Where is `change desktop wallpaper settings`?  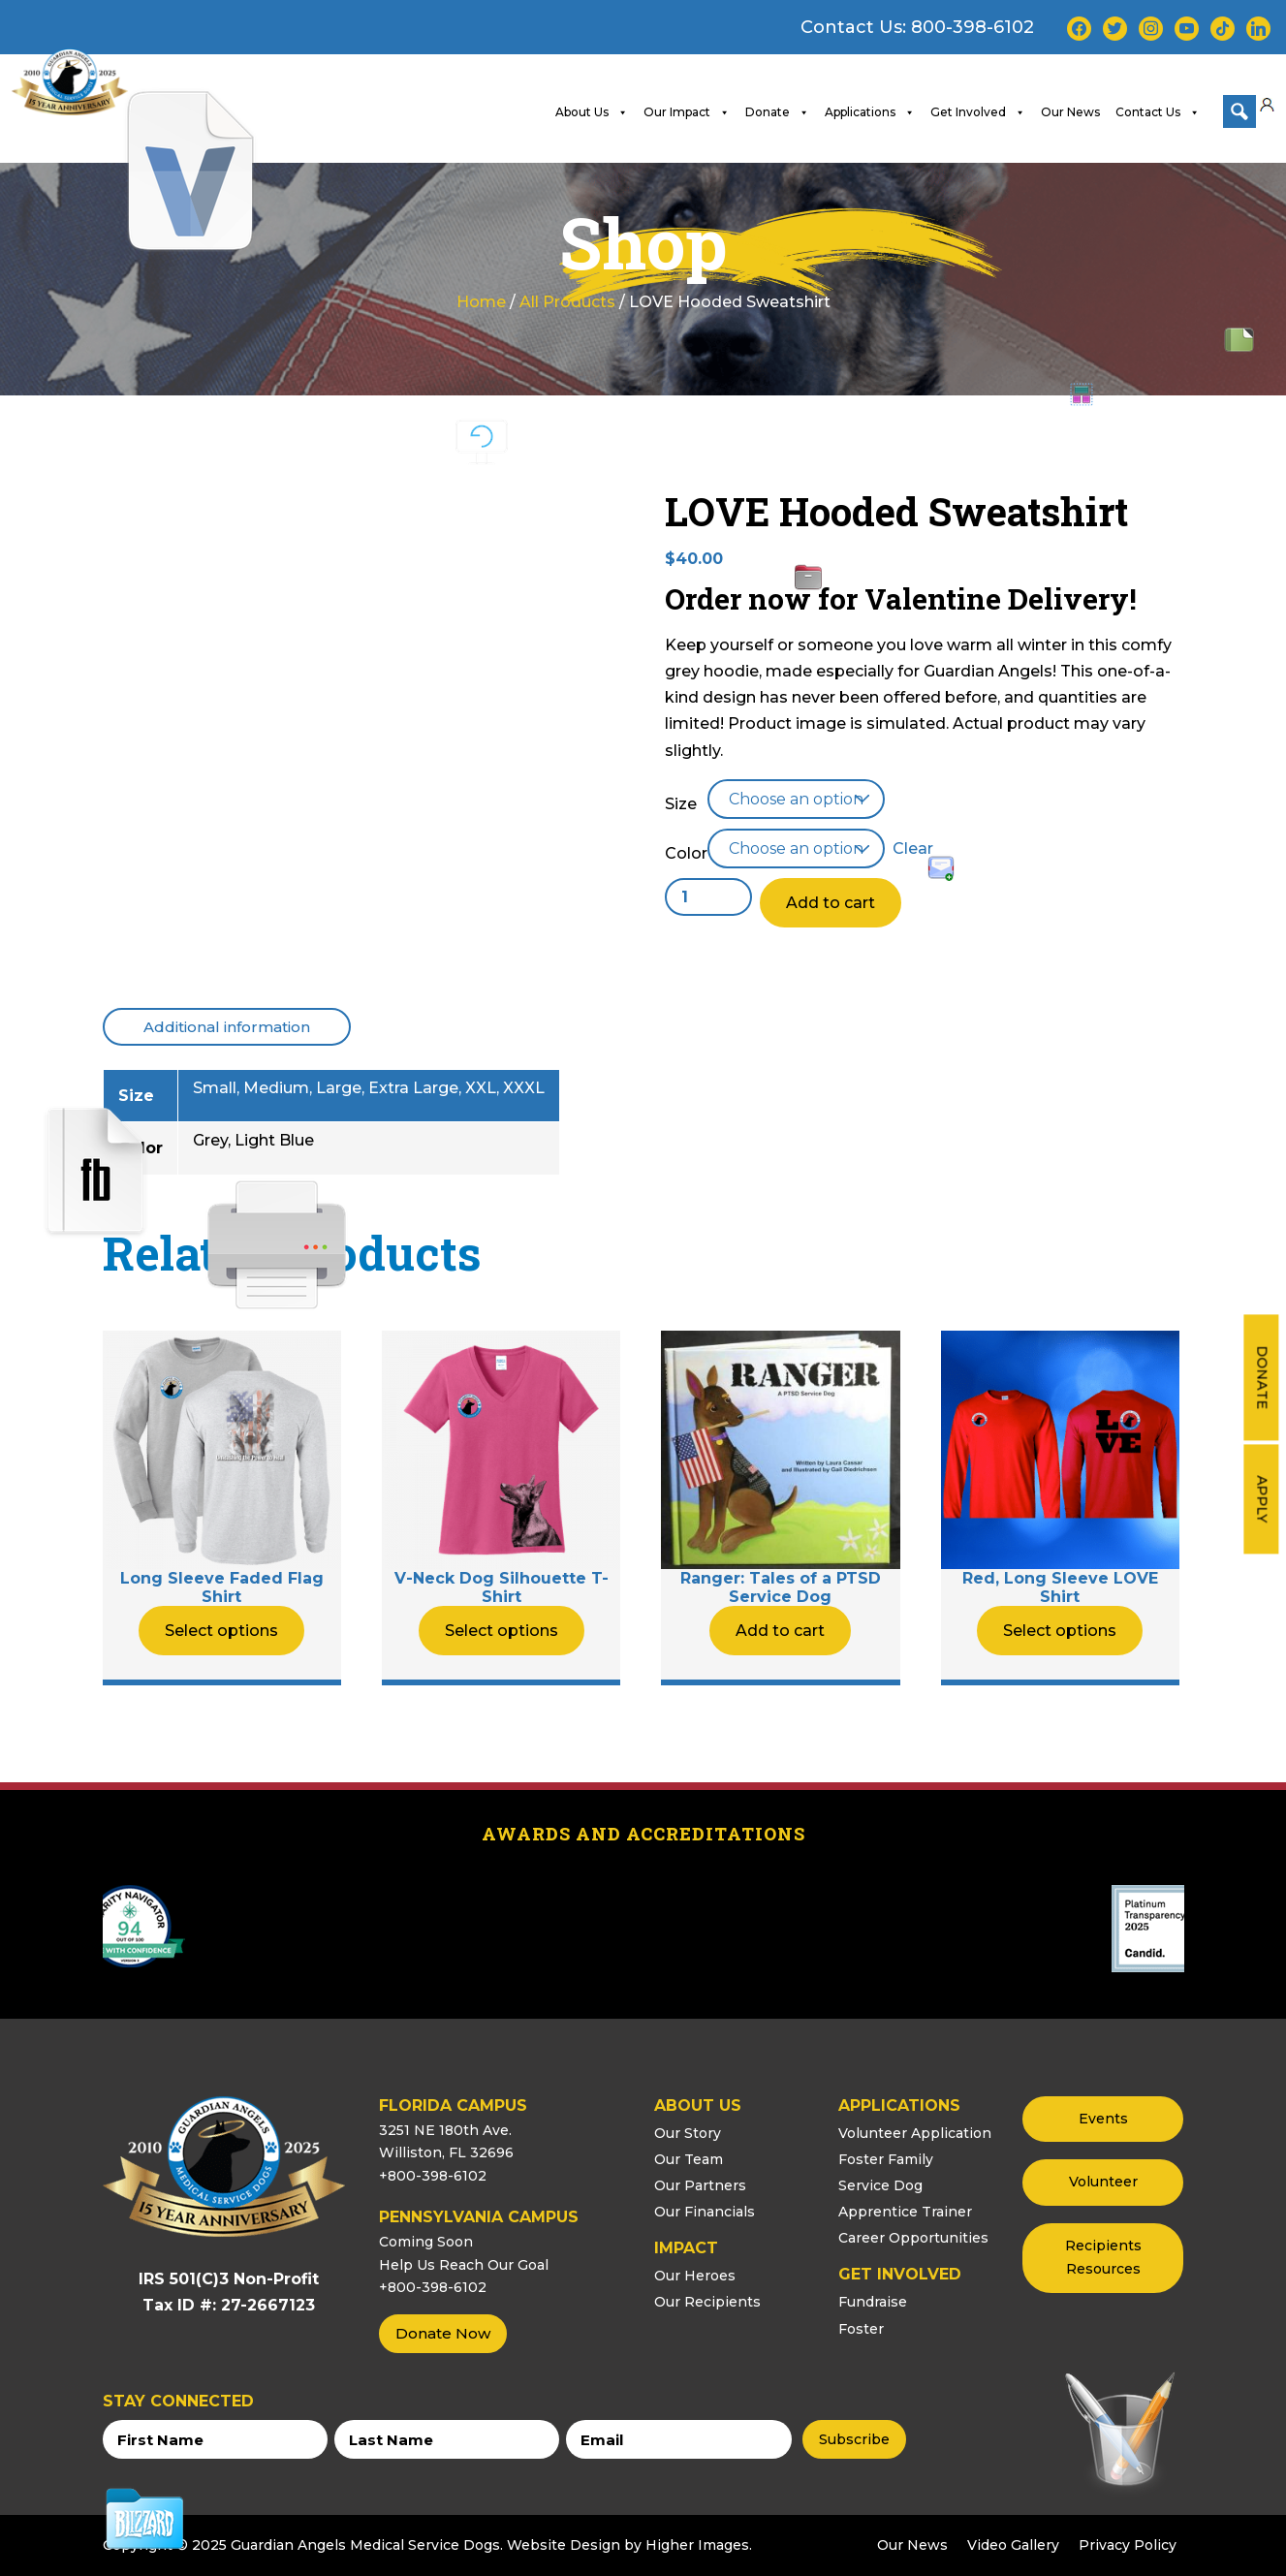
change desktop wallpaper settings is located at coordinates (1239, 339).